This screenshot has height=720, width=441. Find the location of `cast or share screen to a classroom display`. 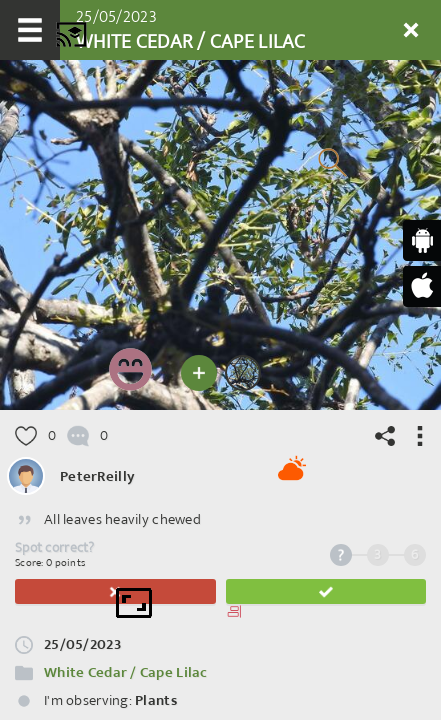

cast or share screen to a classroom display is located at coordinates (71, 34).